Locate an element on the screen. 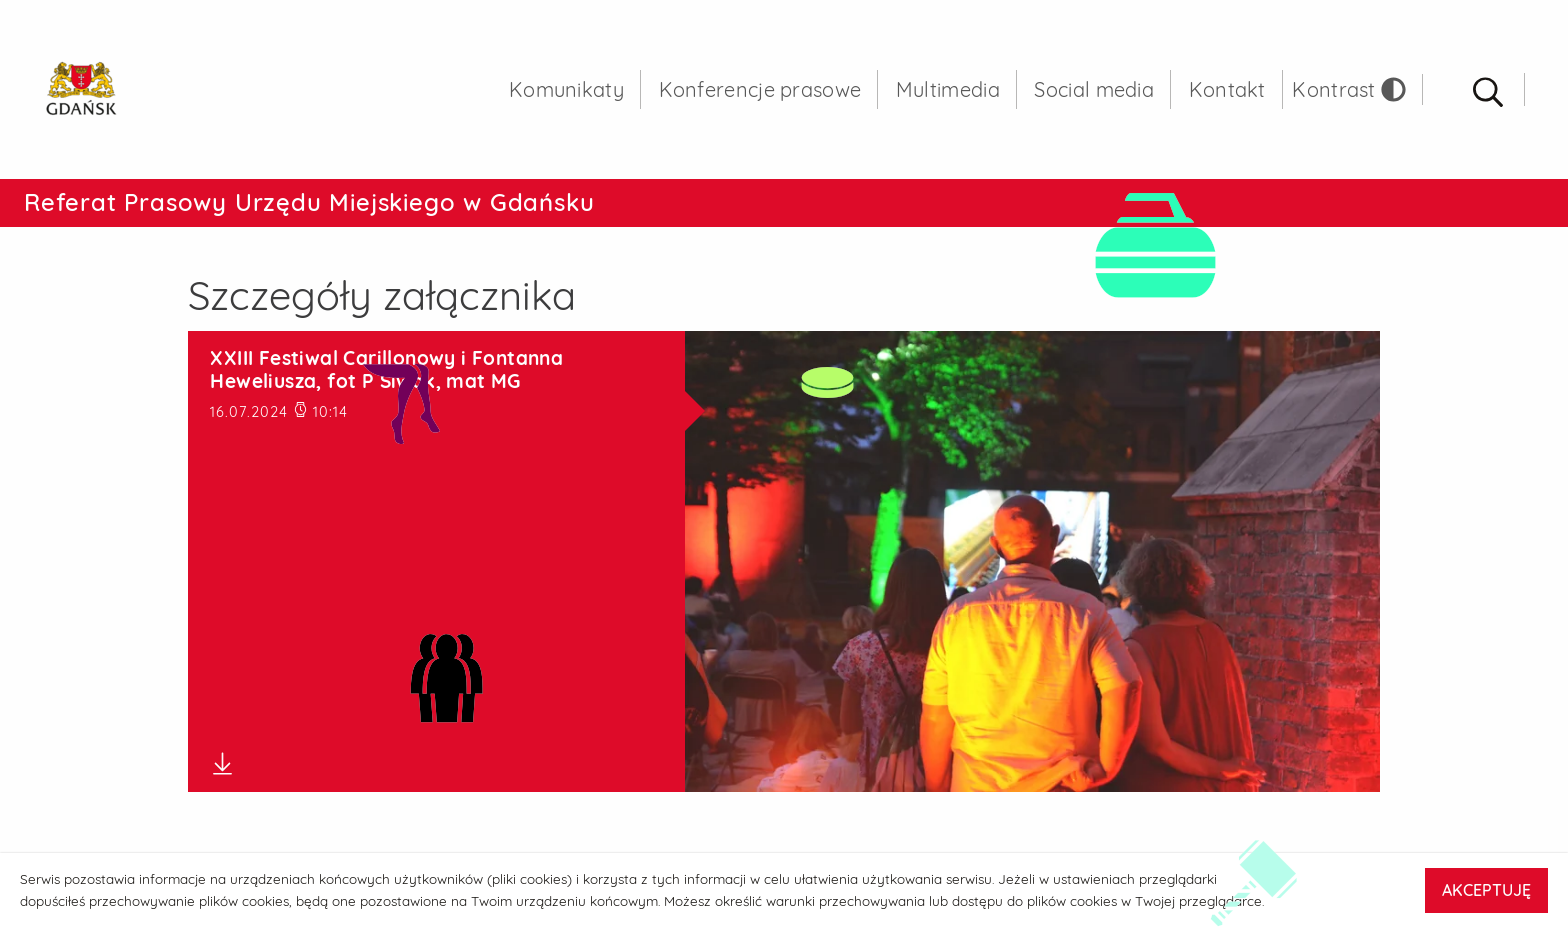 The image size is (1568, 936). access Thor or Norse mythology-themed content is located at coordinates (1253, 883).